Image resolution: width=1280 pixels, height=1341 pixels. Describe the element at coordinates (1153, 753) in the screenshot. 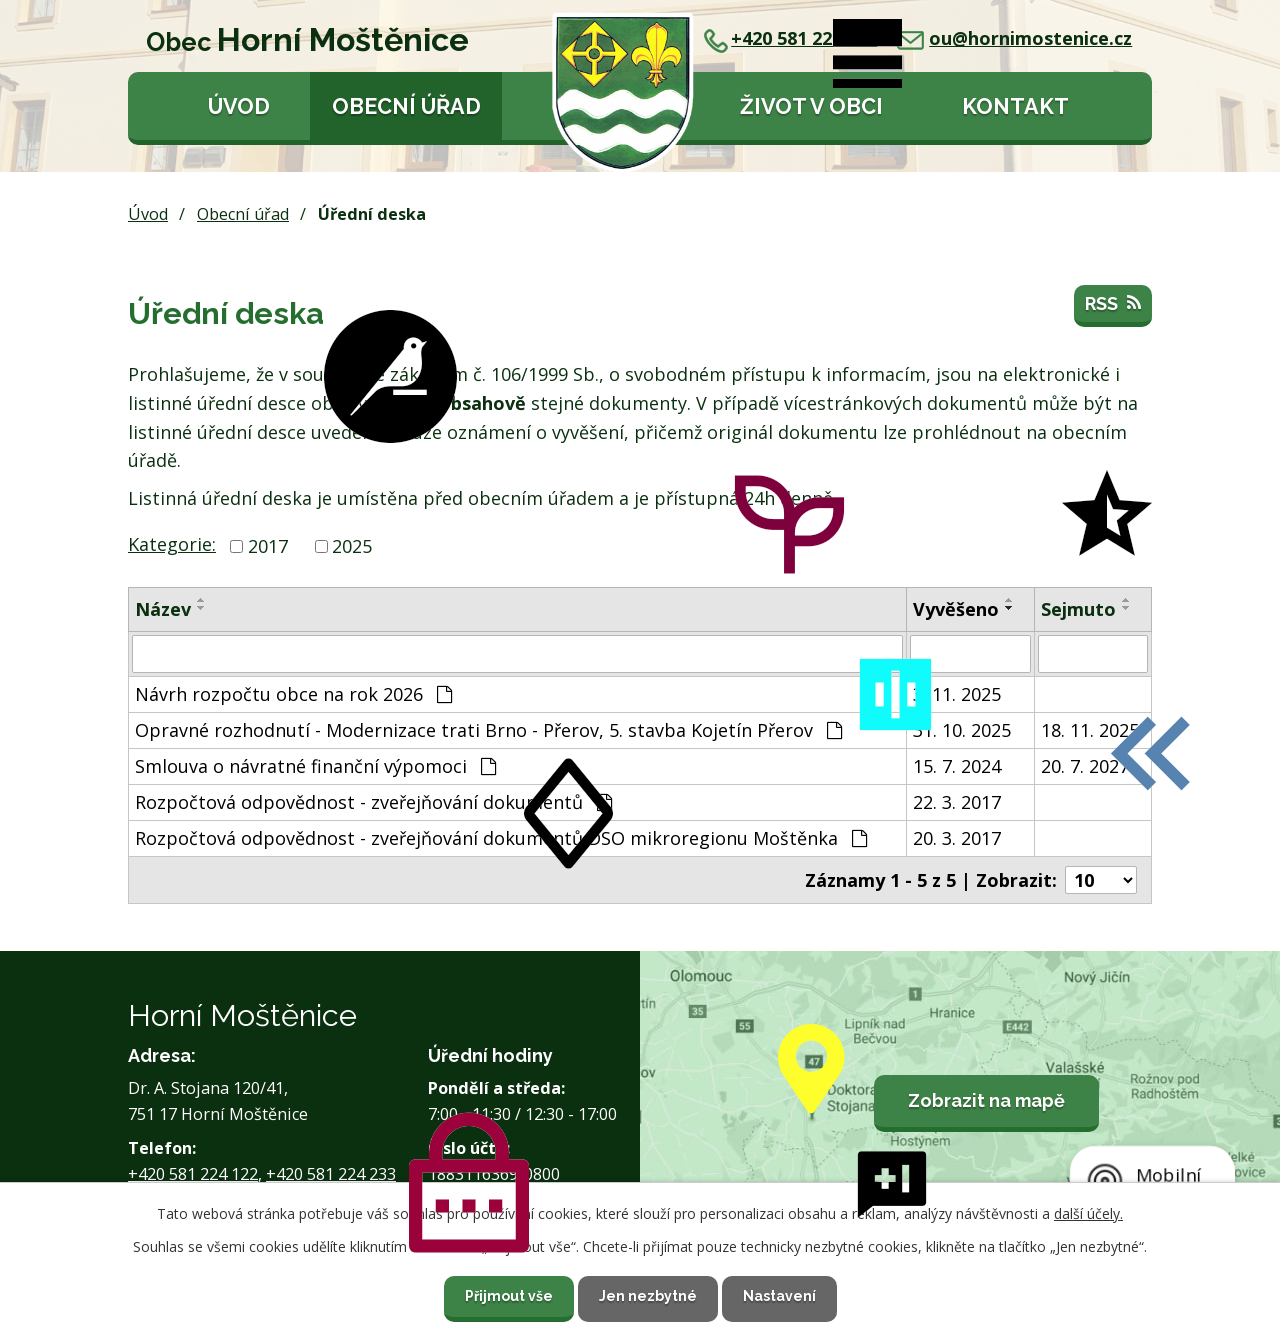

I see `go back to the beginning` at that location.